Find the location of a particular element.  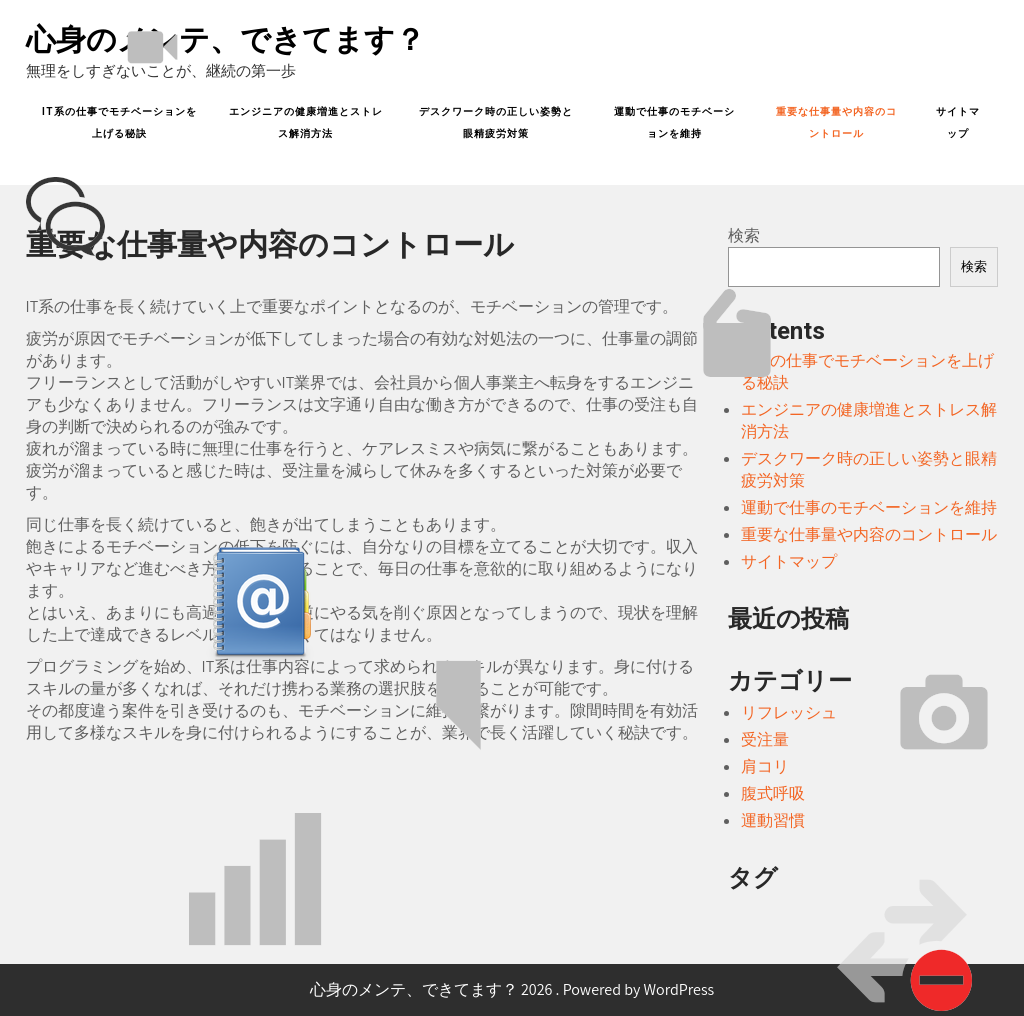

network connection error is located at coordinates (902, 941).